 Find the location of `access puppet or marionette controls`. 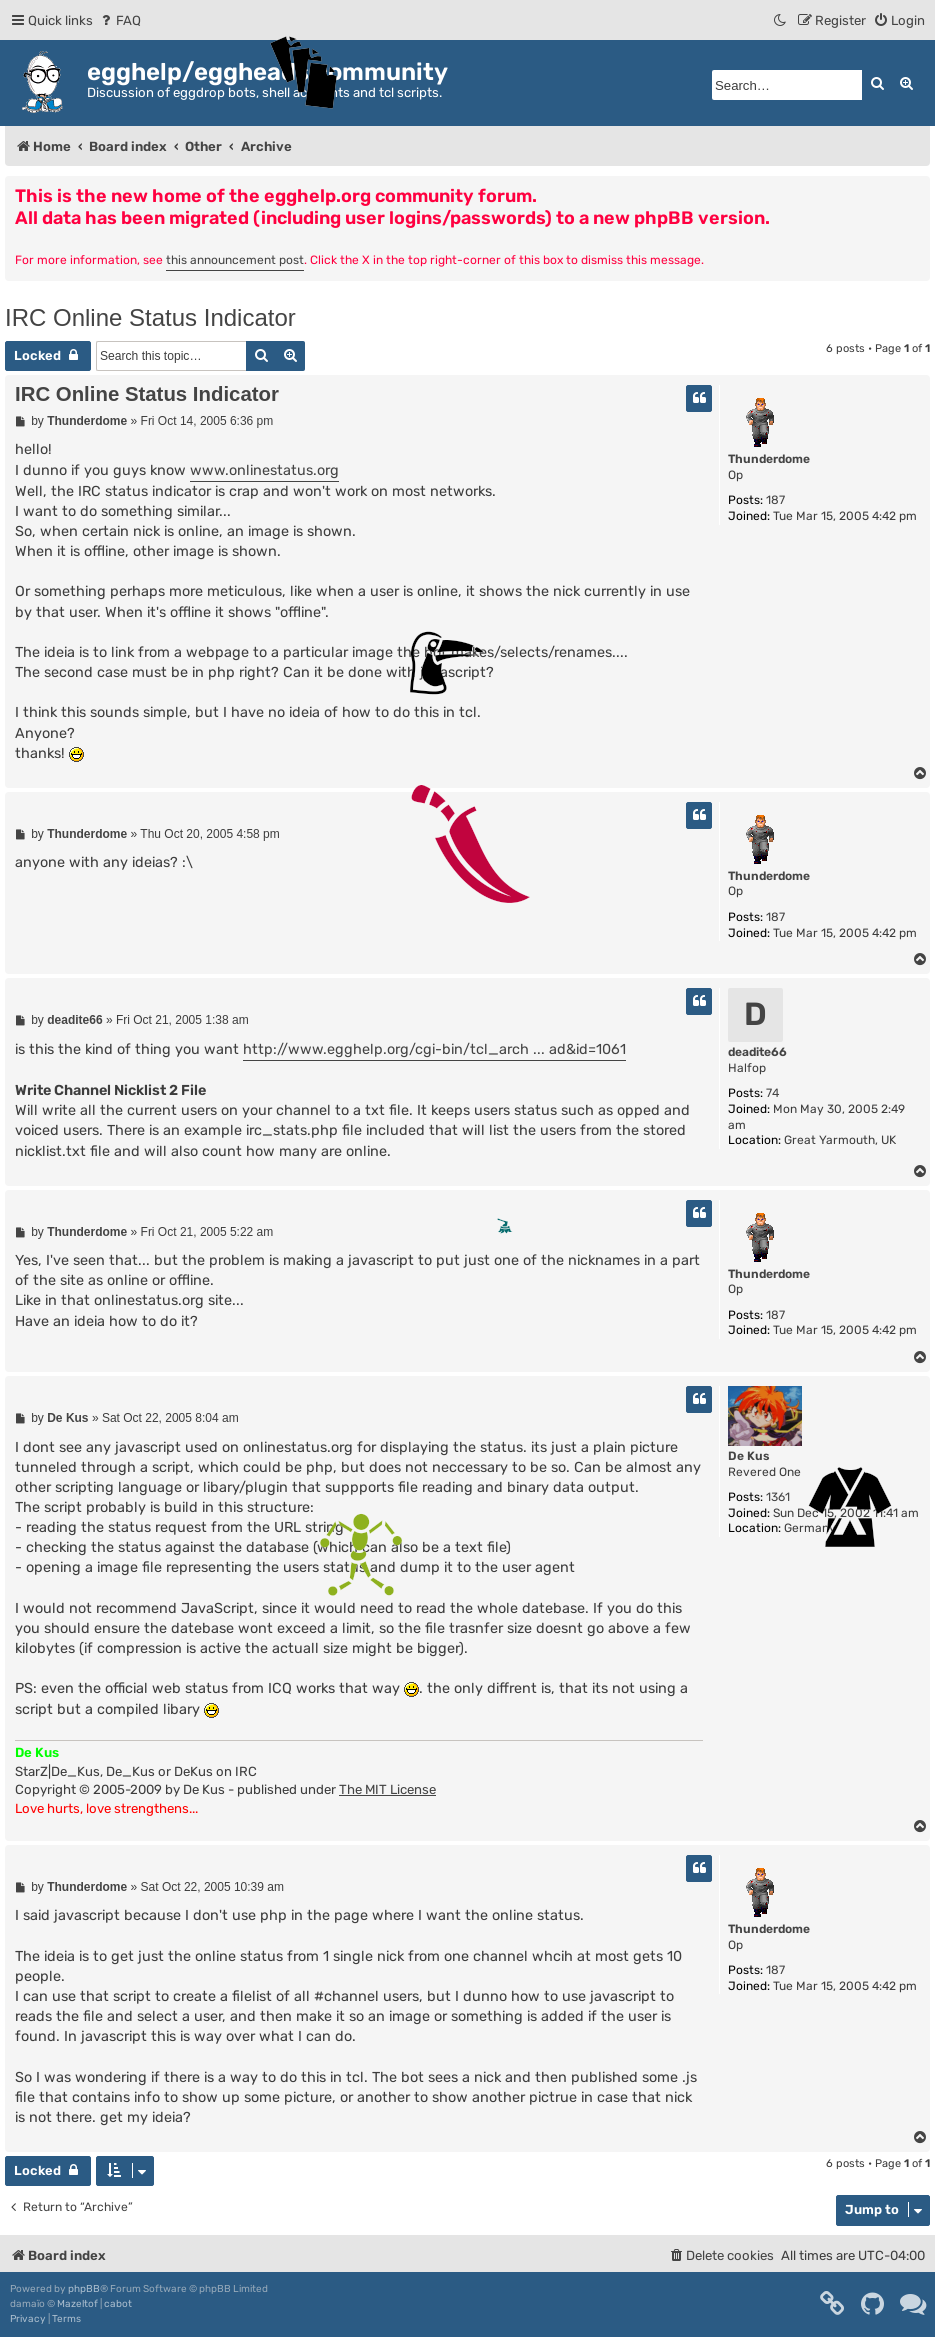

access puppet or marionette controls is located at coordinates (361, 1555).